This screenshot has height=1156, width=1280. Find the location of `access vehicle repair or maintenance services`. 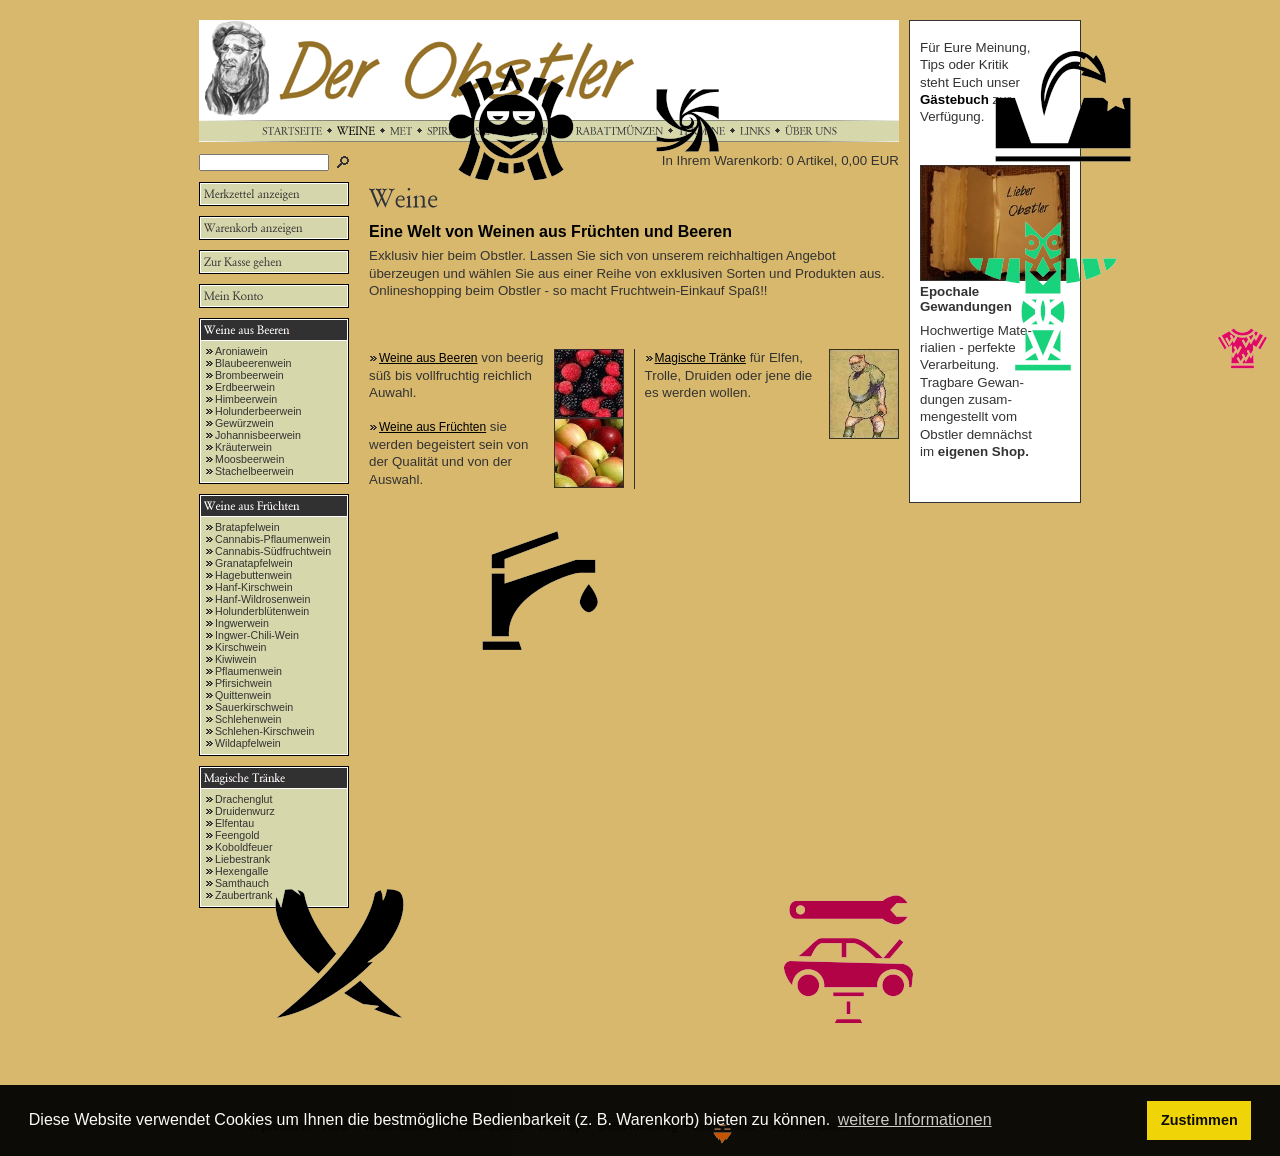

access vehicle repair or maintenance services is located at coordinates (848, 958).